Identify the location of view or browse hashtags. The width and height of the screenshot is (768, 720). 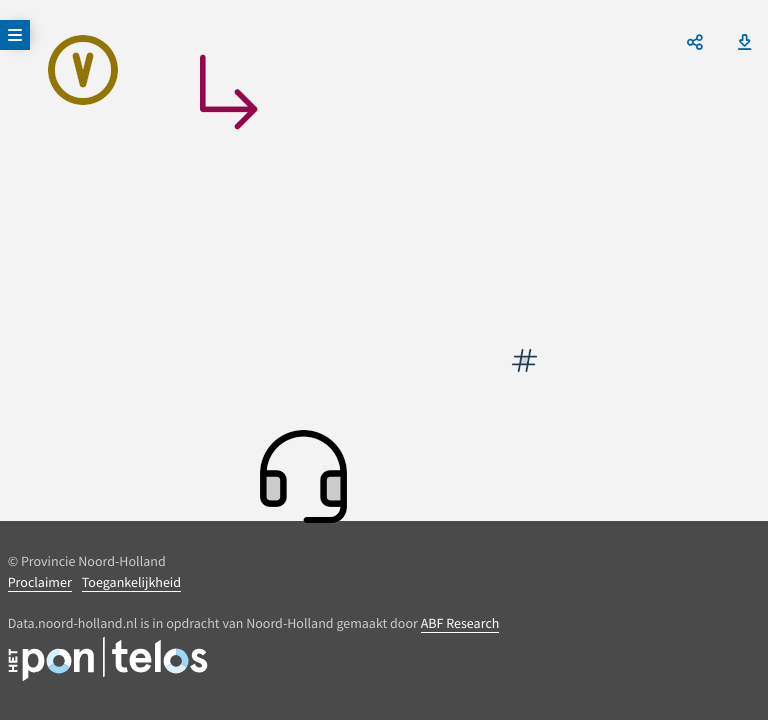
(524, 360).